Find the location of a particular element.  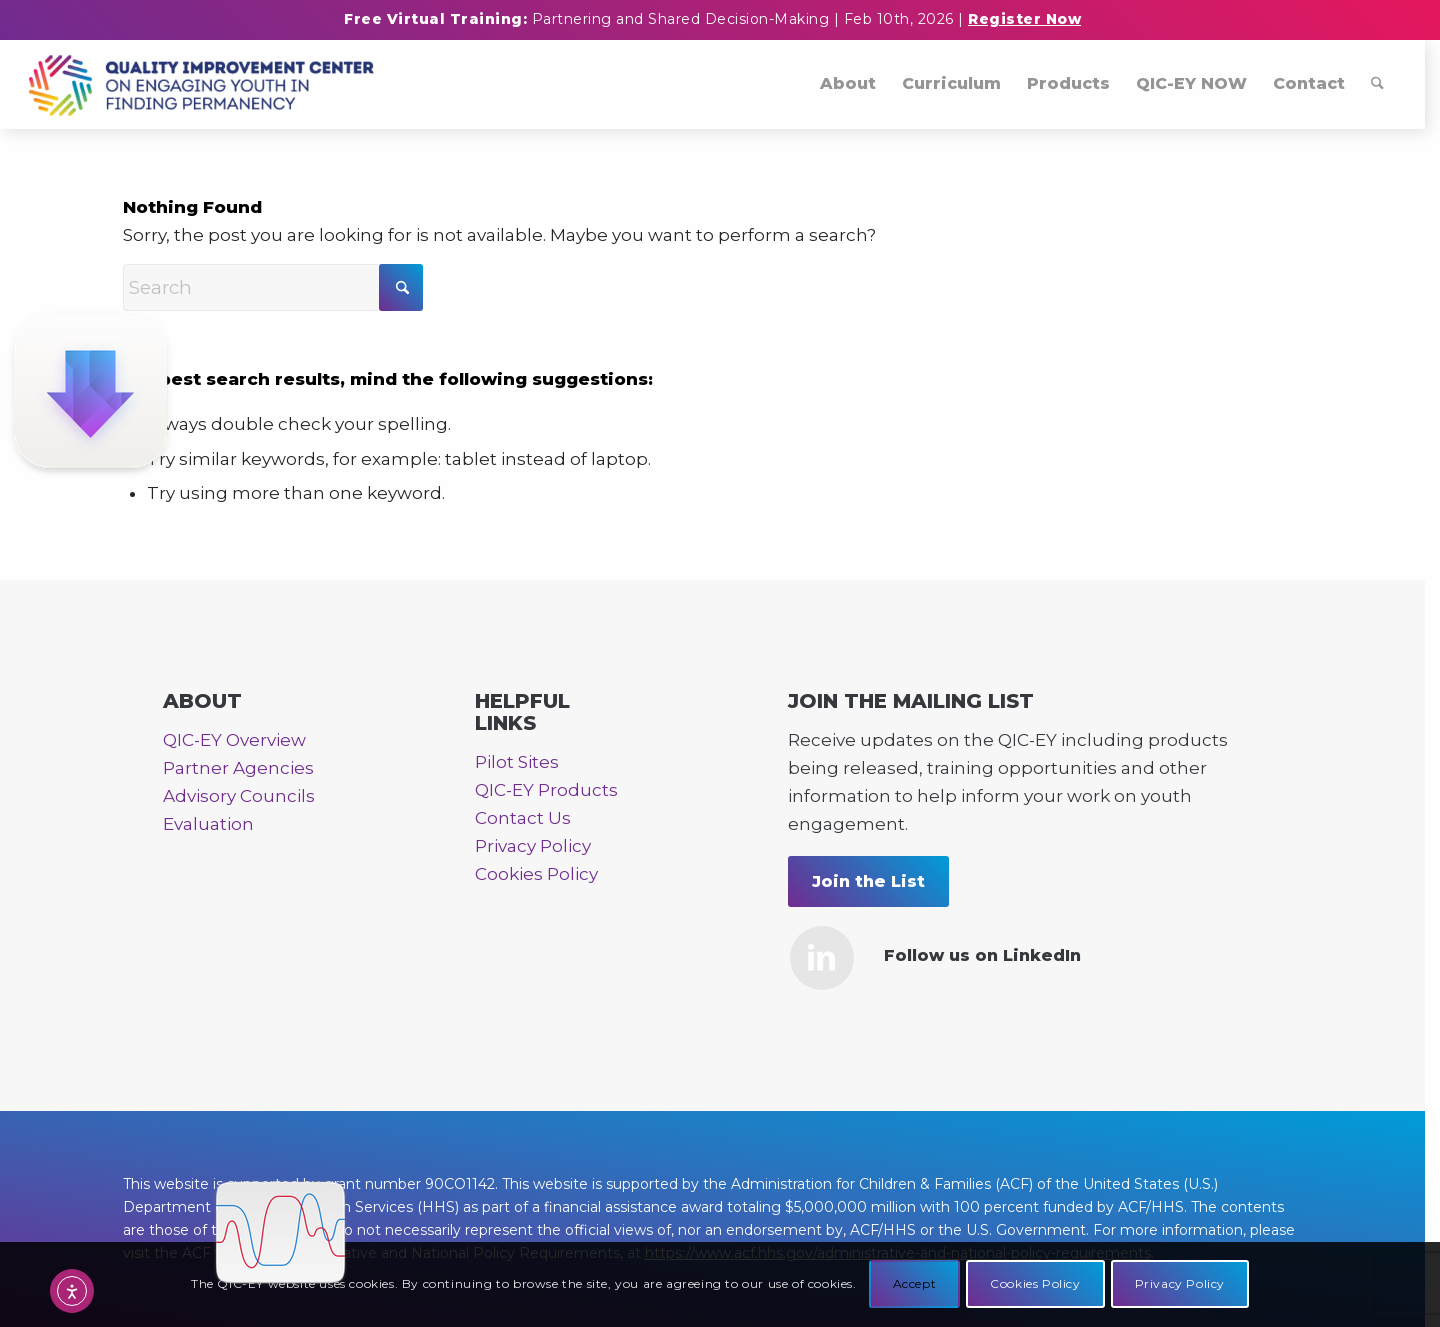

open fragments download manager is located at coordinates (90, 391).